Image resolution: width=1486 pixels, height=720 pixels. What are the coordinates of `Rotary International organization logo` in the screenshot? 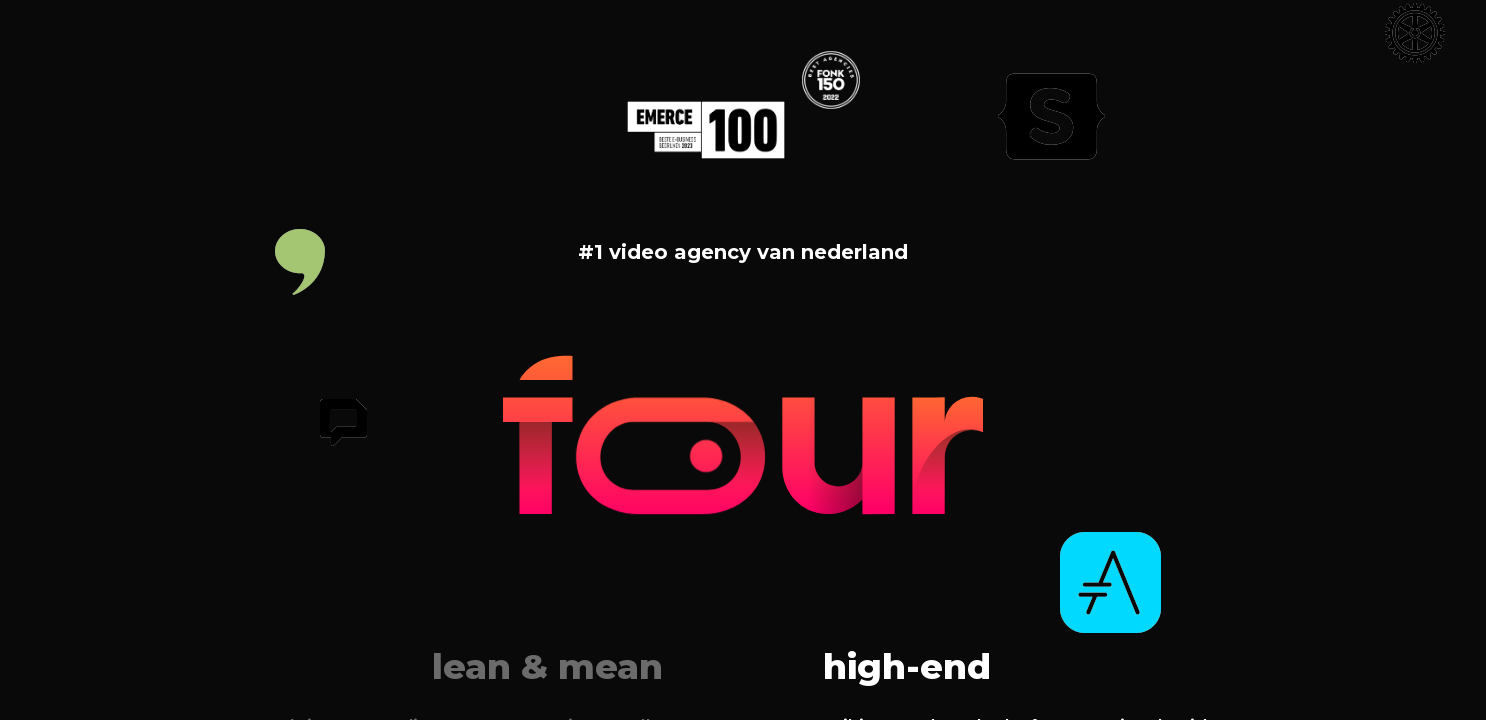 It's located at (1415, 33).